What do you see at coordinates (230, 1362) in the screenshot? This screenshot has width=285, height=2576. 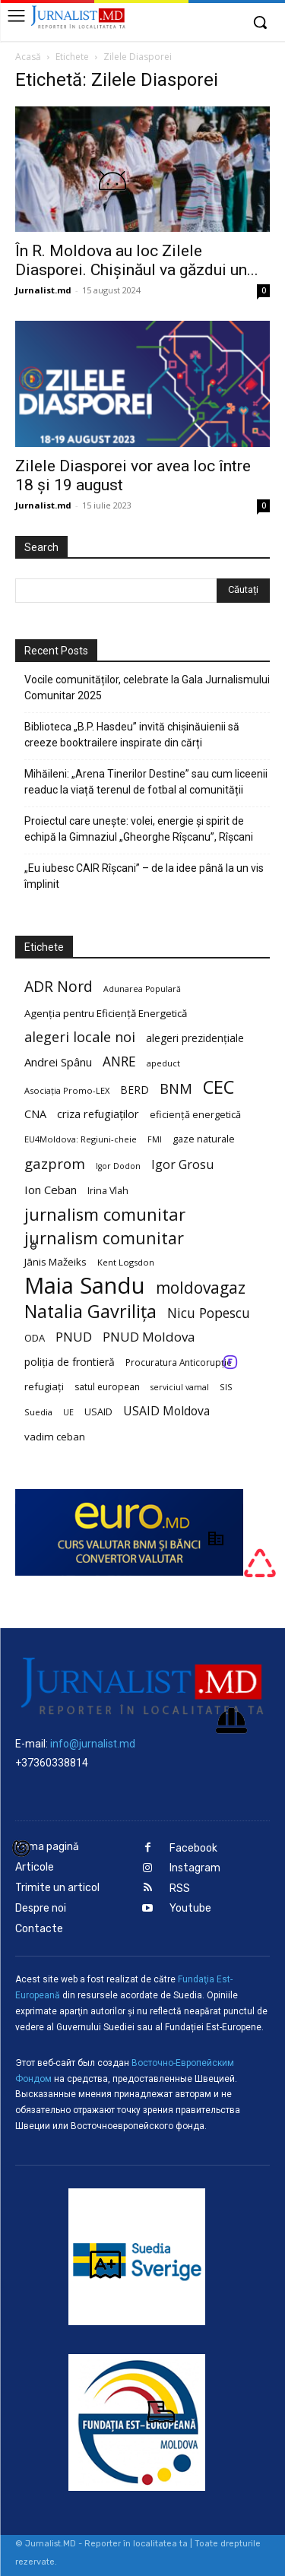 I see `open Facebook app or link` at bounding box center [230, 1362].